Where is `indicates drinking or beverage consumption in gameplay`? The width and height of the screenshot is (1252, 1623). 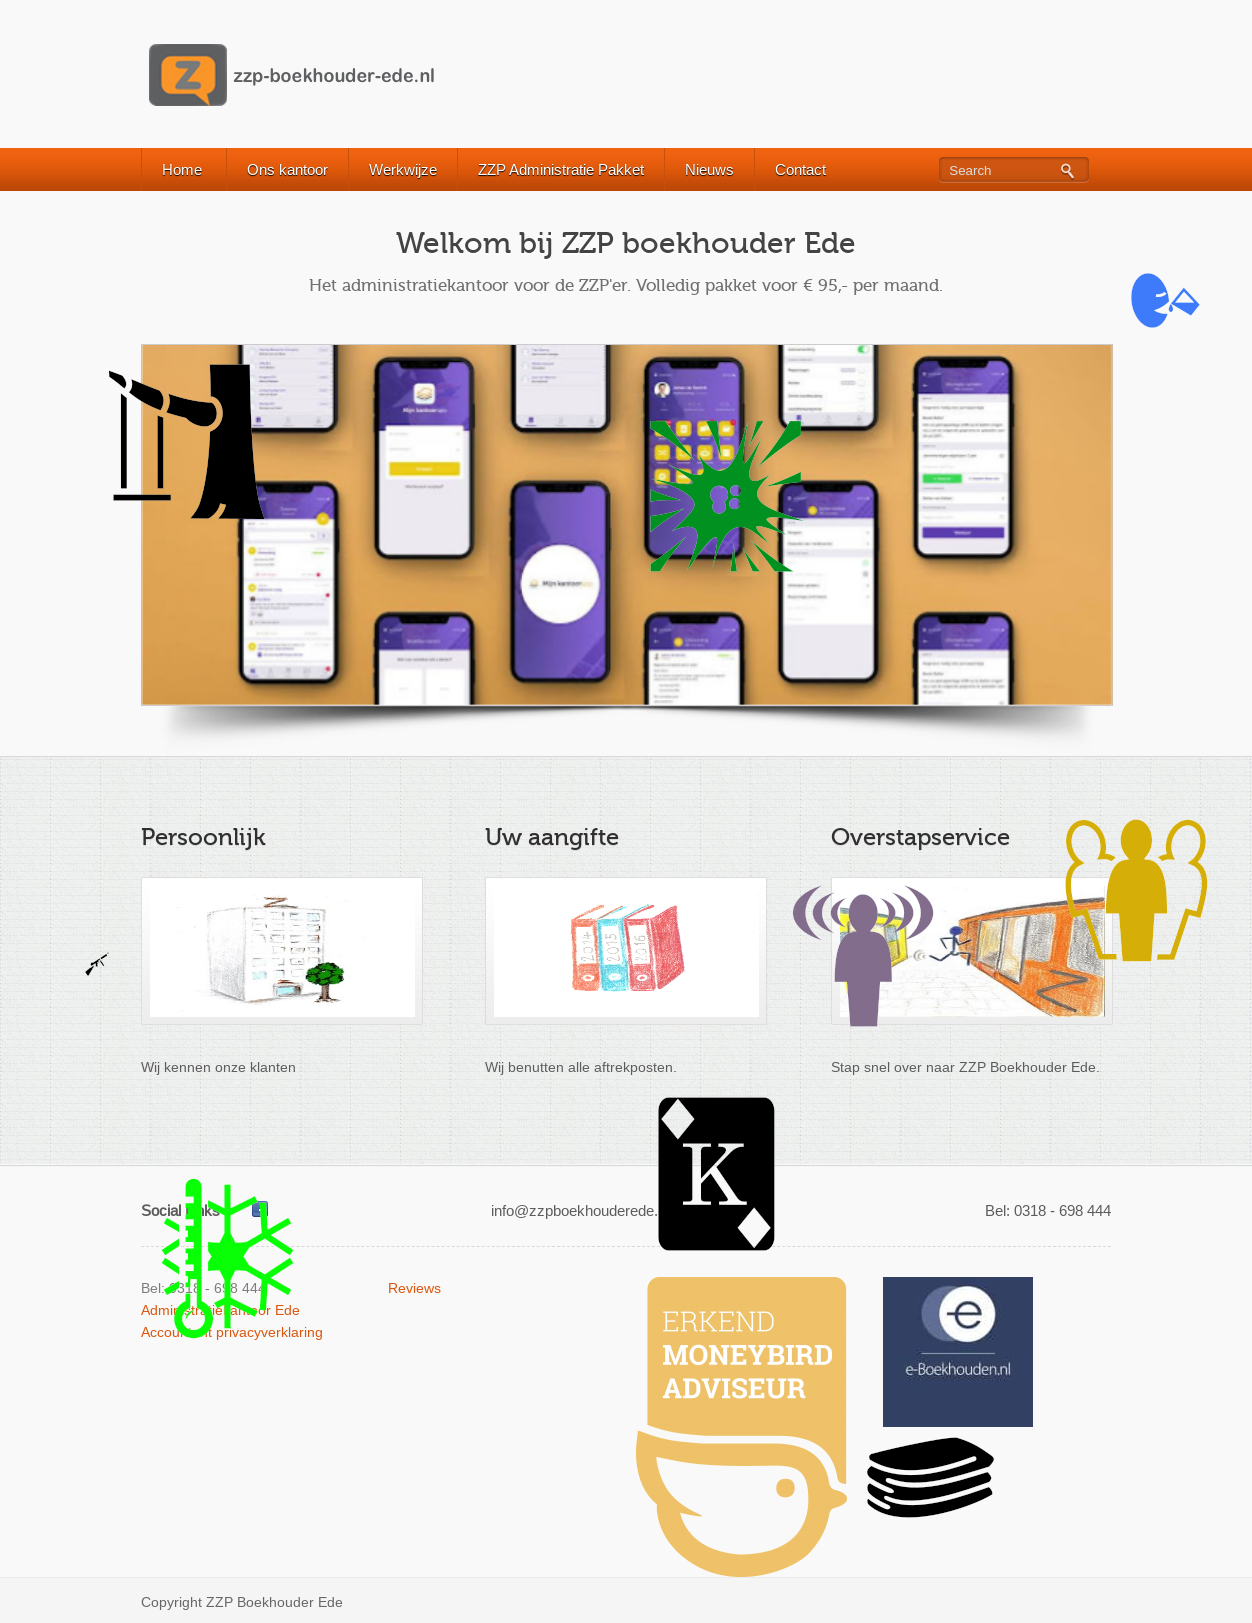 indicates drinking or beverage consumption in gameplay is located at coordinates (1165, 300).